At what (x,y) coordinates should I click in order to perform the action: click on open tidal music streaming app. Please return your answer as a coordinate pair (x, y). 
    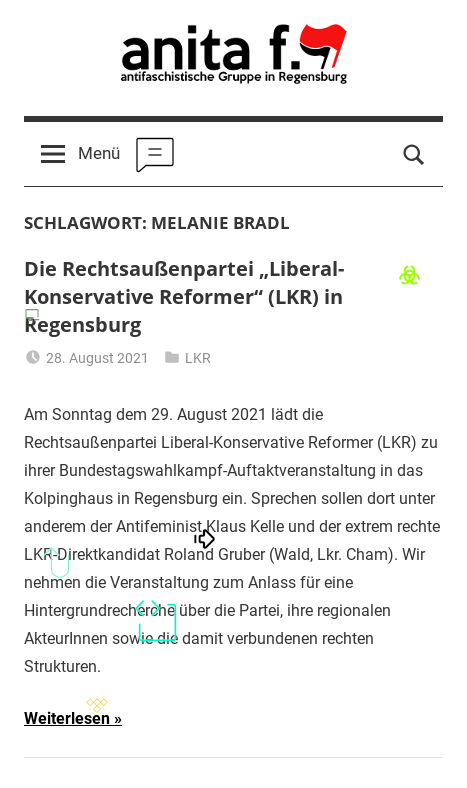
    Looking at the image, I should click on (97, 705).